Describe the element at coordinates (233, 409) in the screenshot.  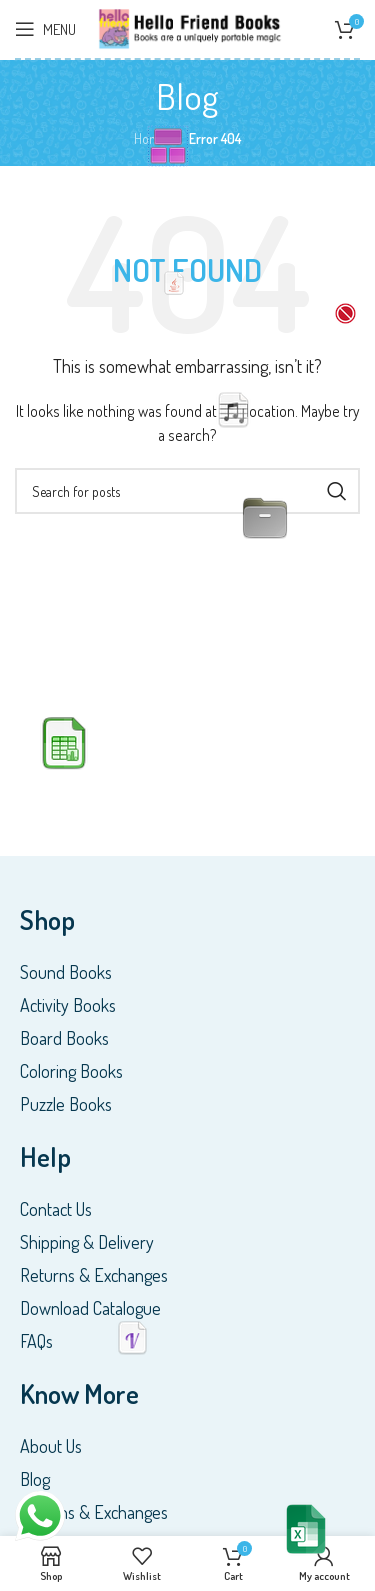
I see `a lilypond music notation file` at that location.